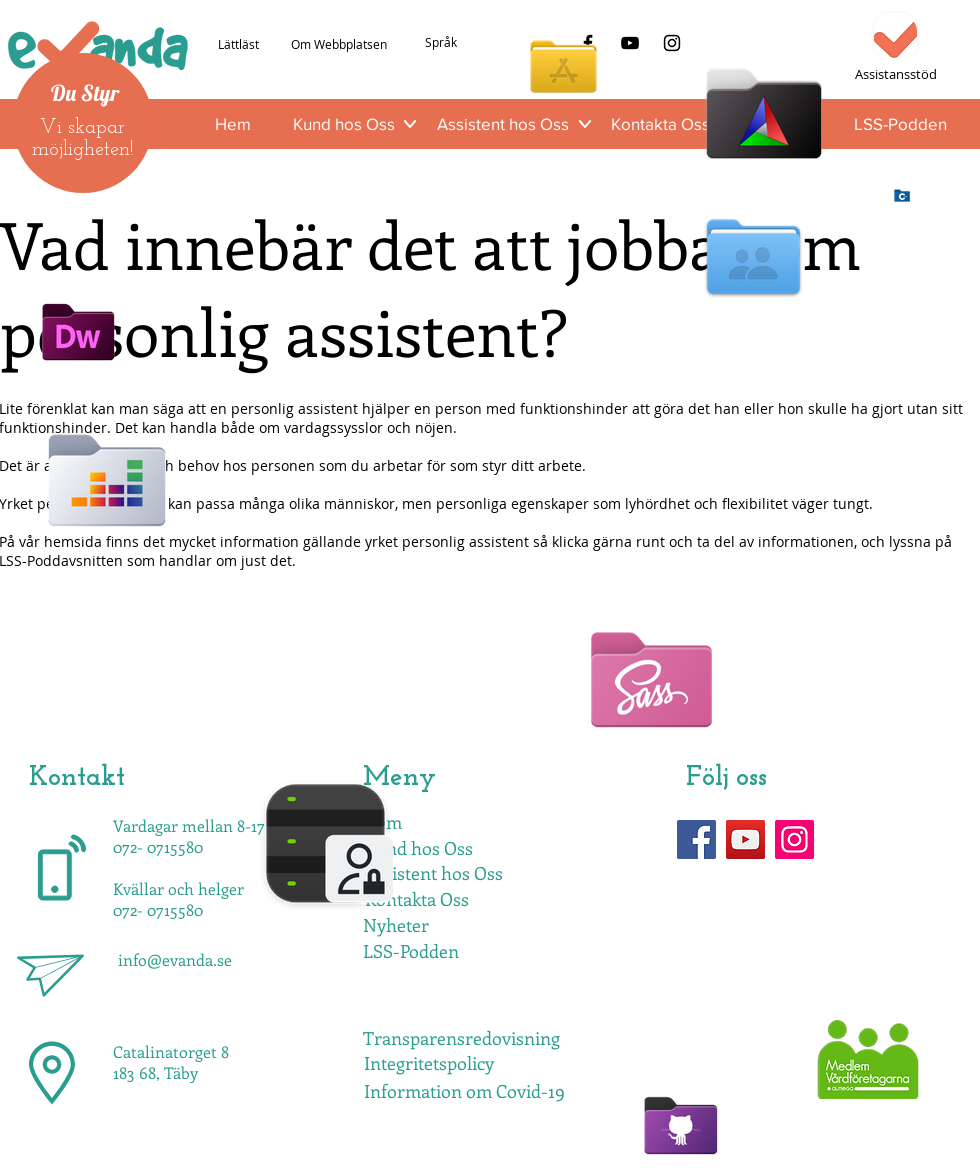 This screenshot has height=1172, width=980. Describe the element at coordinates (763, 116) in the screenshot. I see `folder containing cmake build configuration files` at that location.